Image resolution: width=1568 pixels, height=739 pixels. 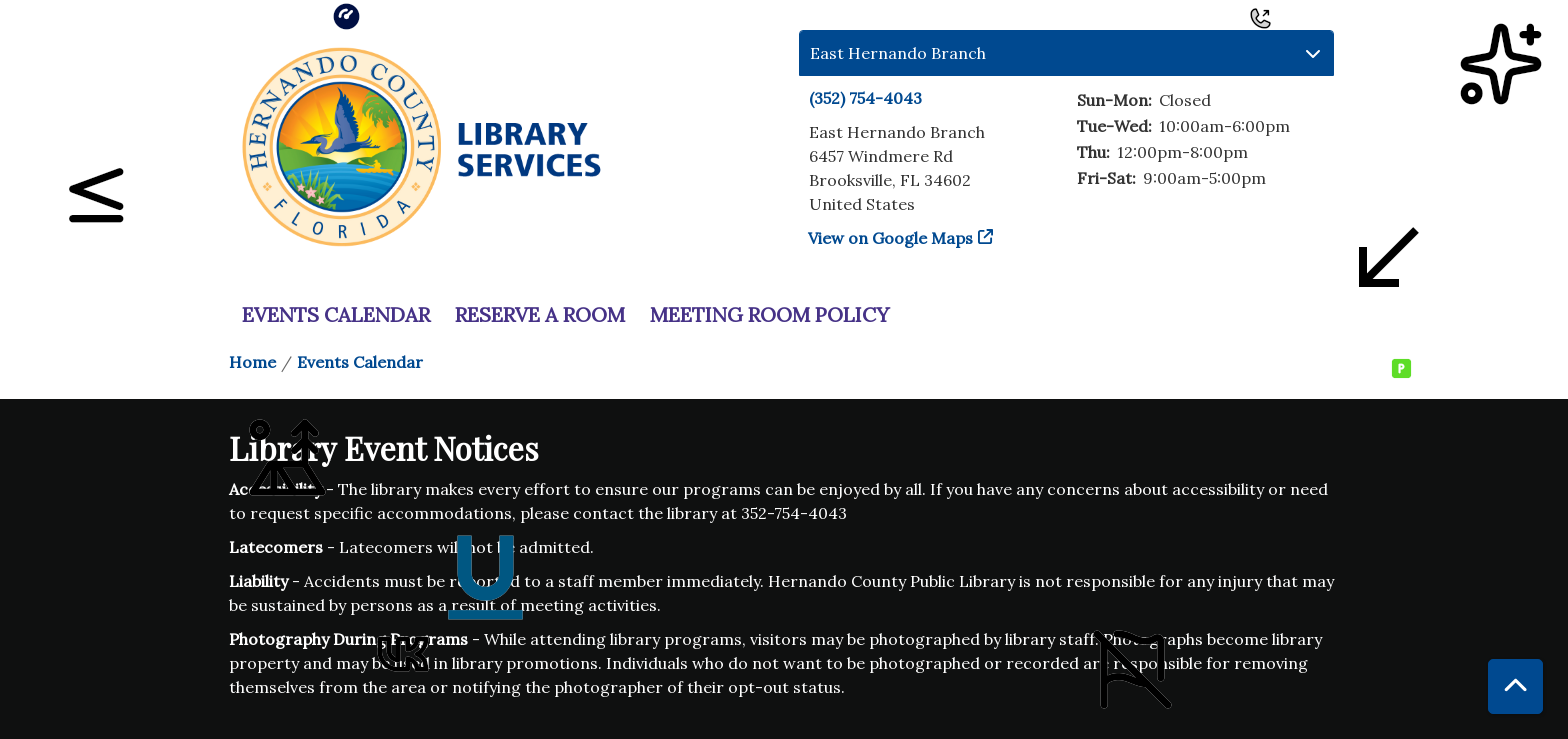 I want to click on make an outgoing call, so click(x=1261, y=18).